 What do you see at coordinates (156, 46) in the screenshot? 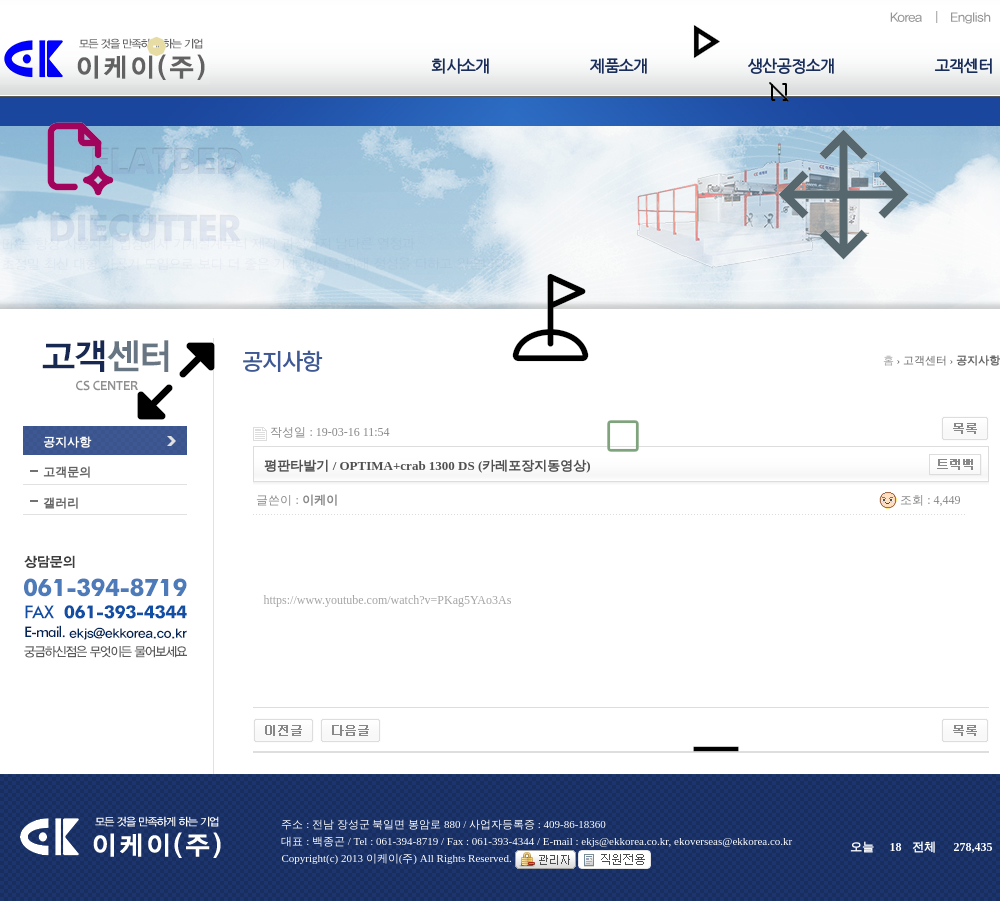
I see `remove or delete an item` at bounding box center [156, 46].